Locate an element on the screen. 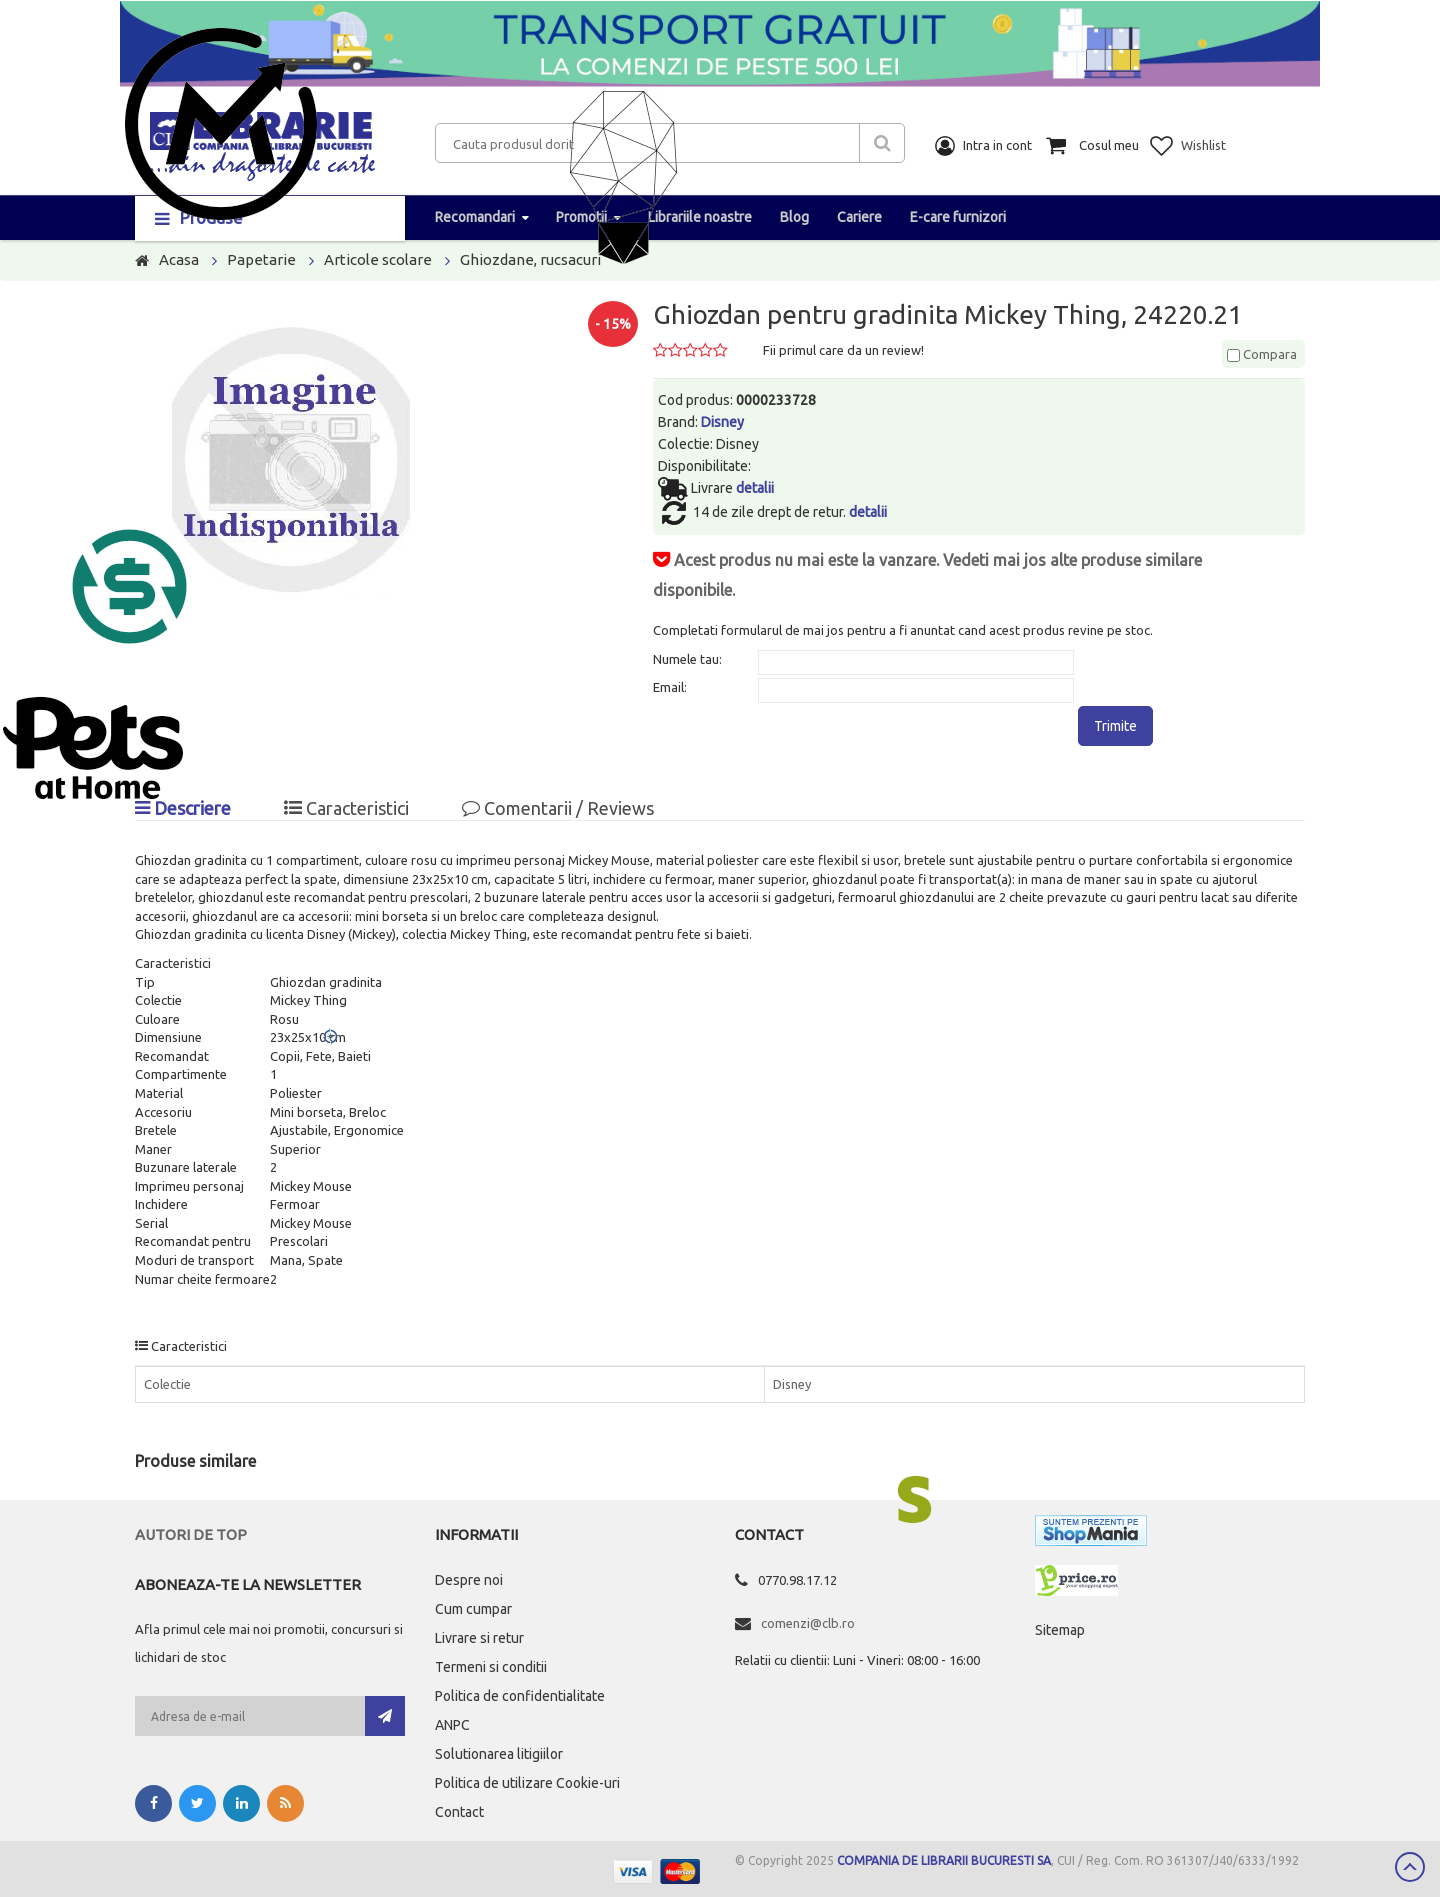 The width and height of the screenshot is (1440, 1897). stripe payment integration is located at coordinates (914, 1499).